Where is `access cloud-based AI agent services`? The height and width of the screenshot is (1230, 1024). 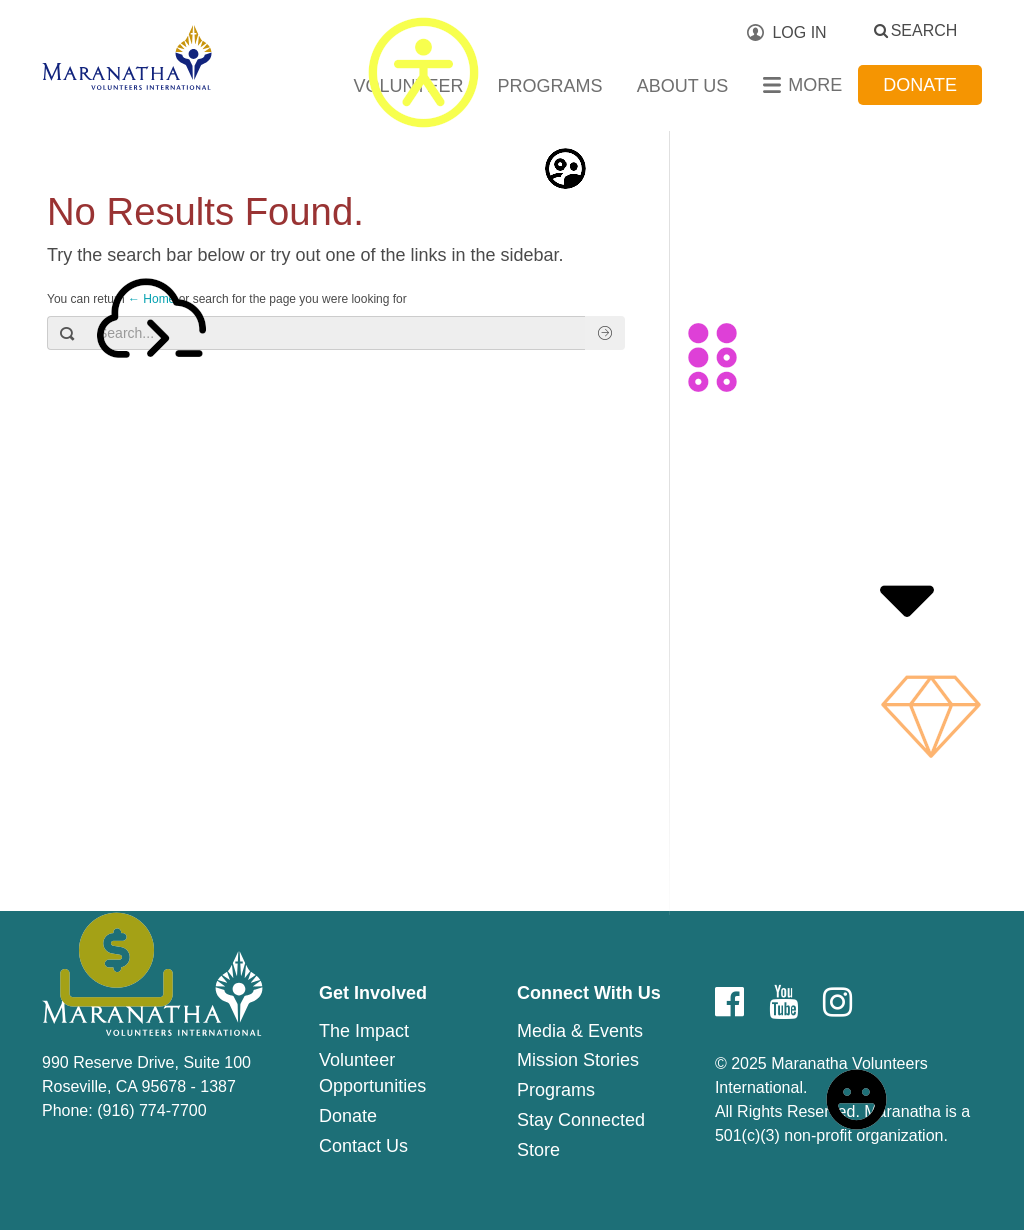
access cloud-based AI agent services is located at coordinates (151, 321).